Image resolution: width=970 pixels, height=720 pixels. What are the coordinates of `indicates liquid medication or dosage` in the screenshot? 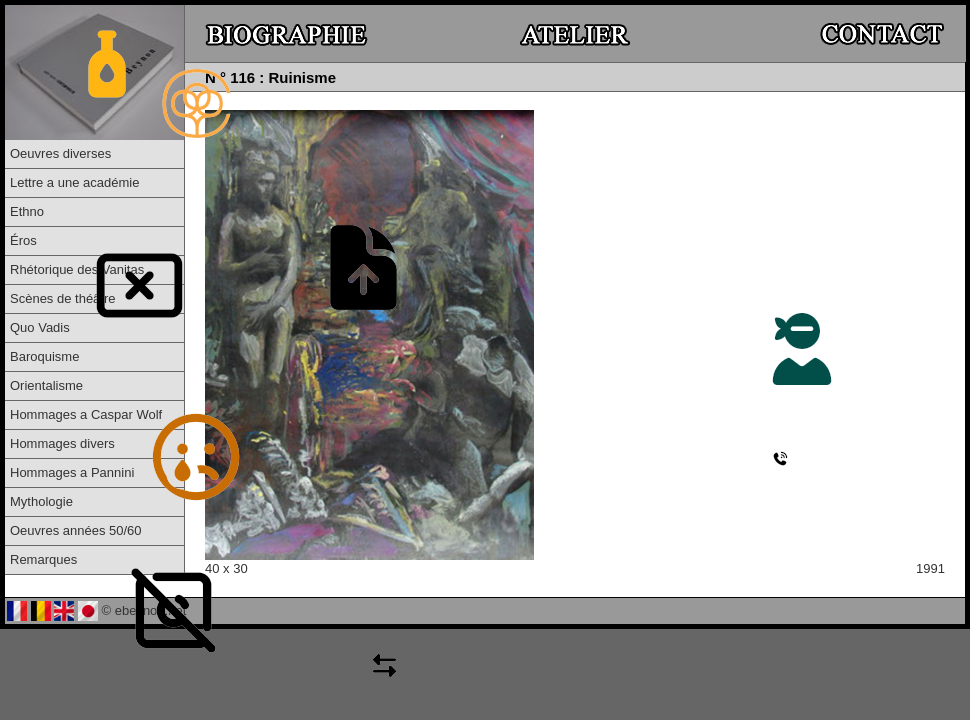 It's located at (107, 64).